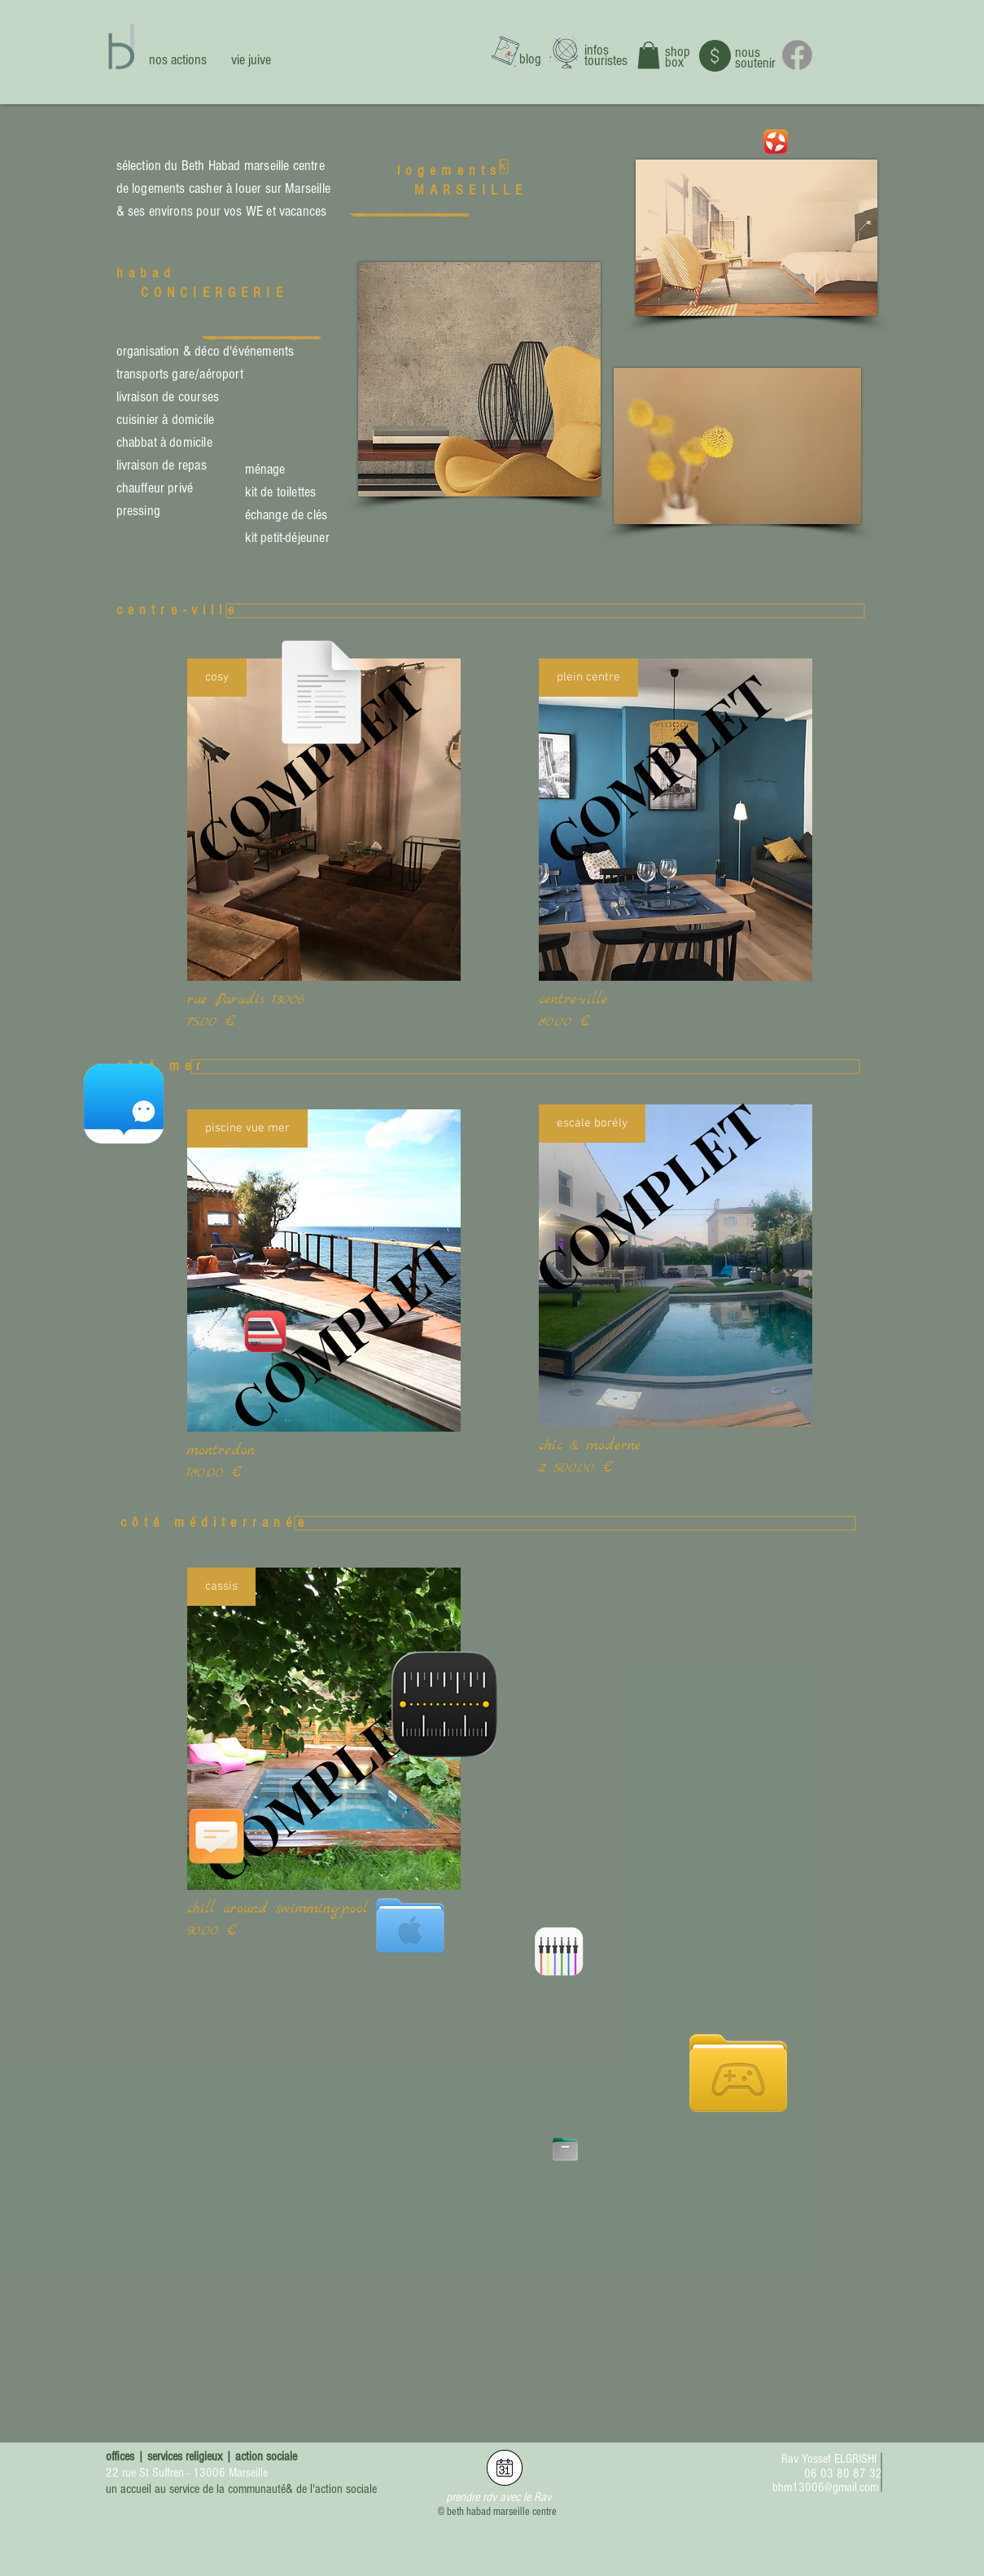 The height and width of the screenshot is (2576, 984). What do you see at coordinates (558, 1951) in the screenshot?
I see `open pulseview signal analysis application` at bounding box center [558, 1951].